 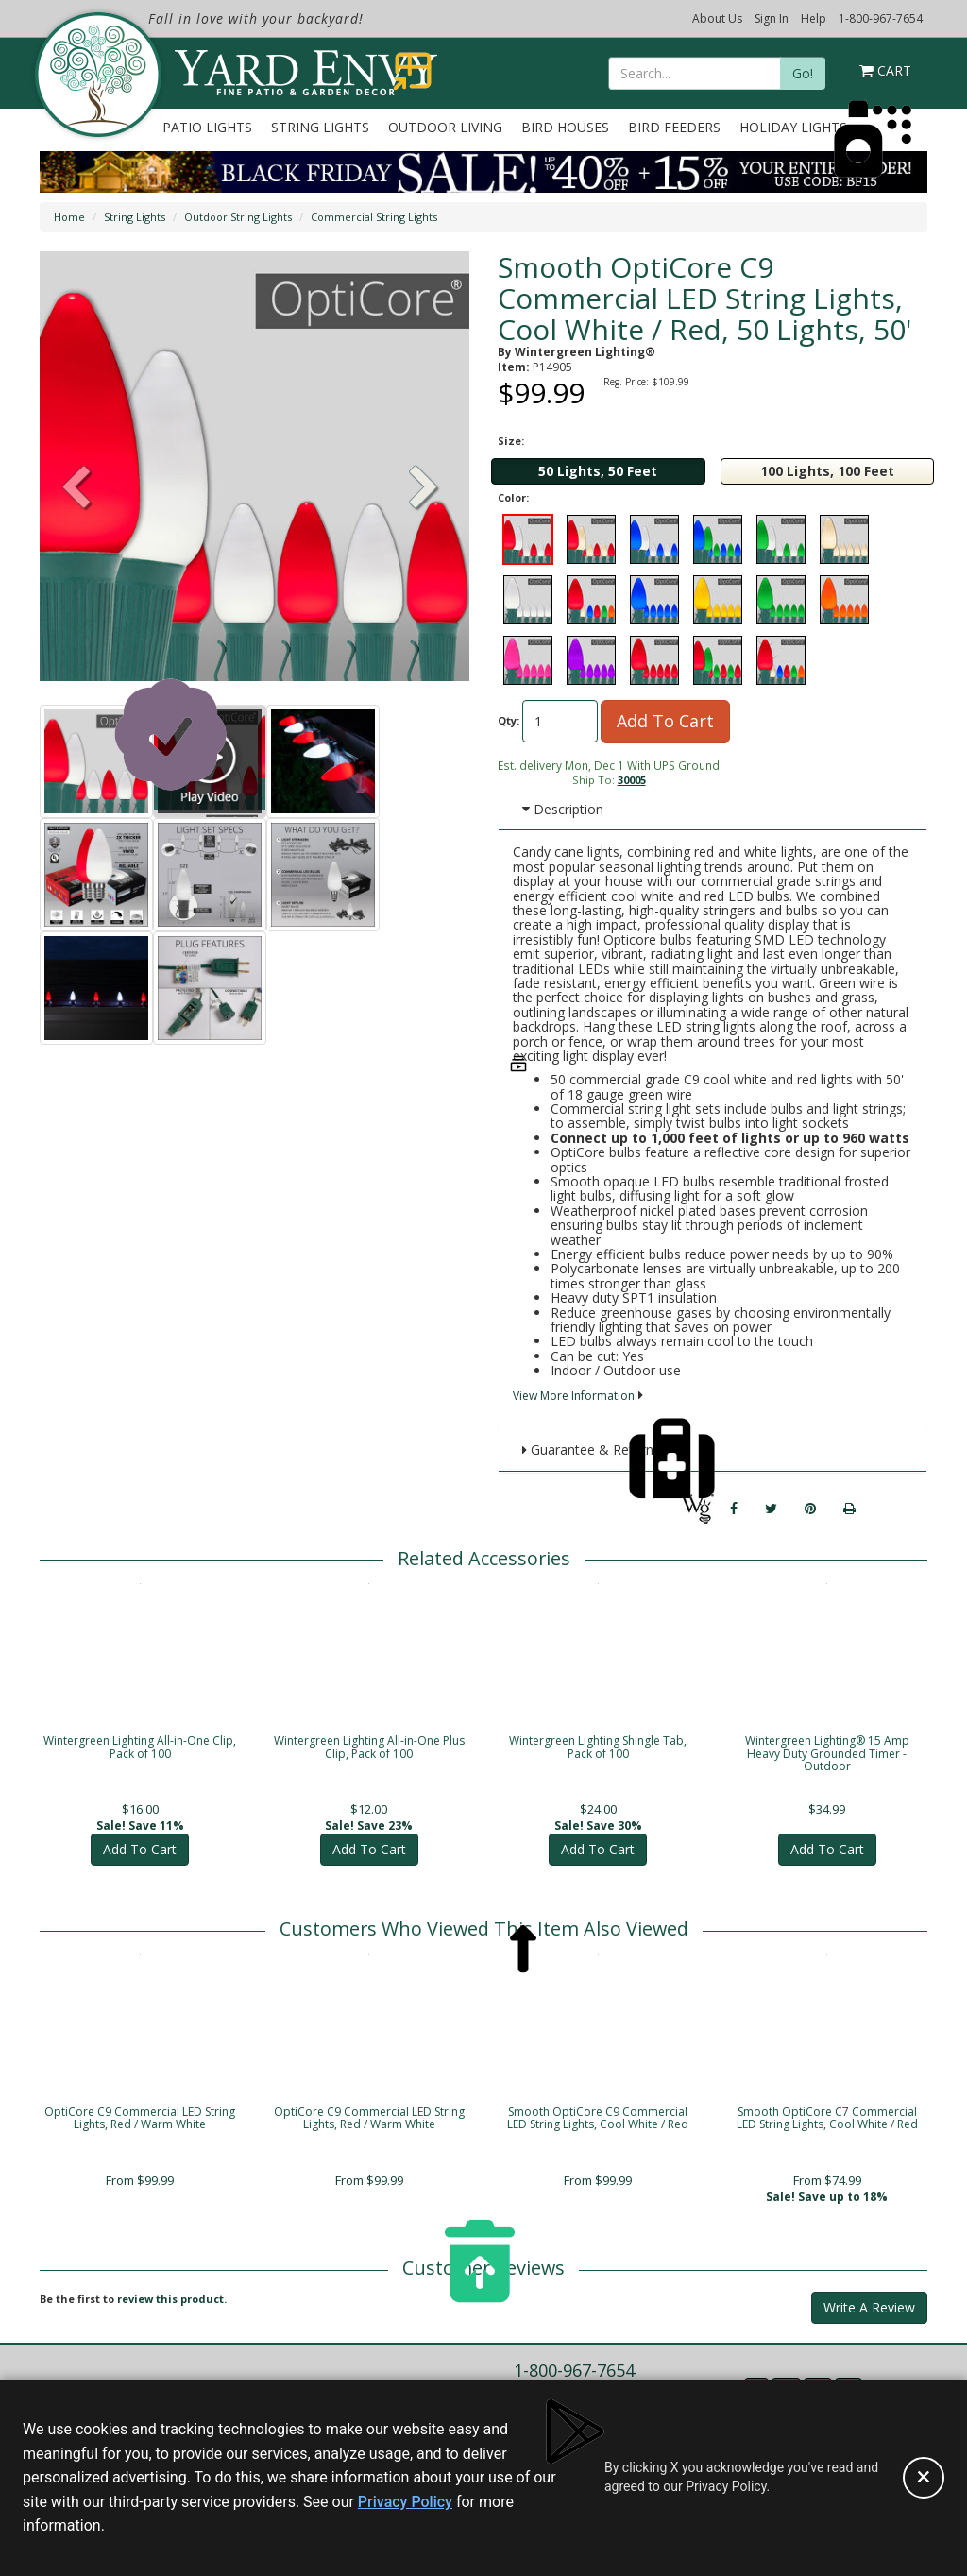 I want to click on access spray or paint tools, so click(x=868, y=139).